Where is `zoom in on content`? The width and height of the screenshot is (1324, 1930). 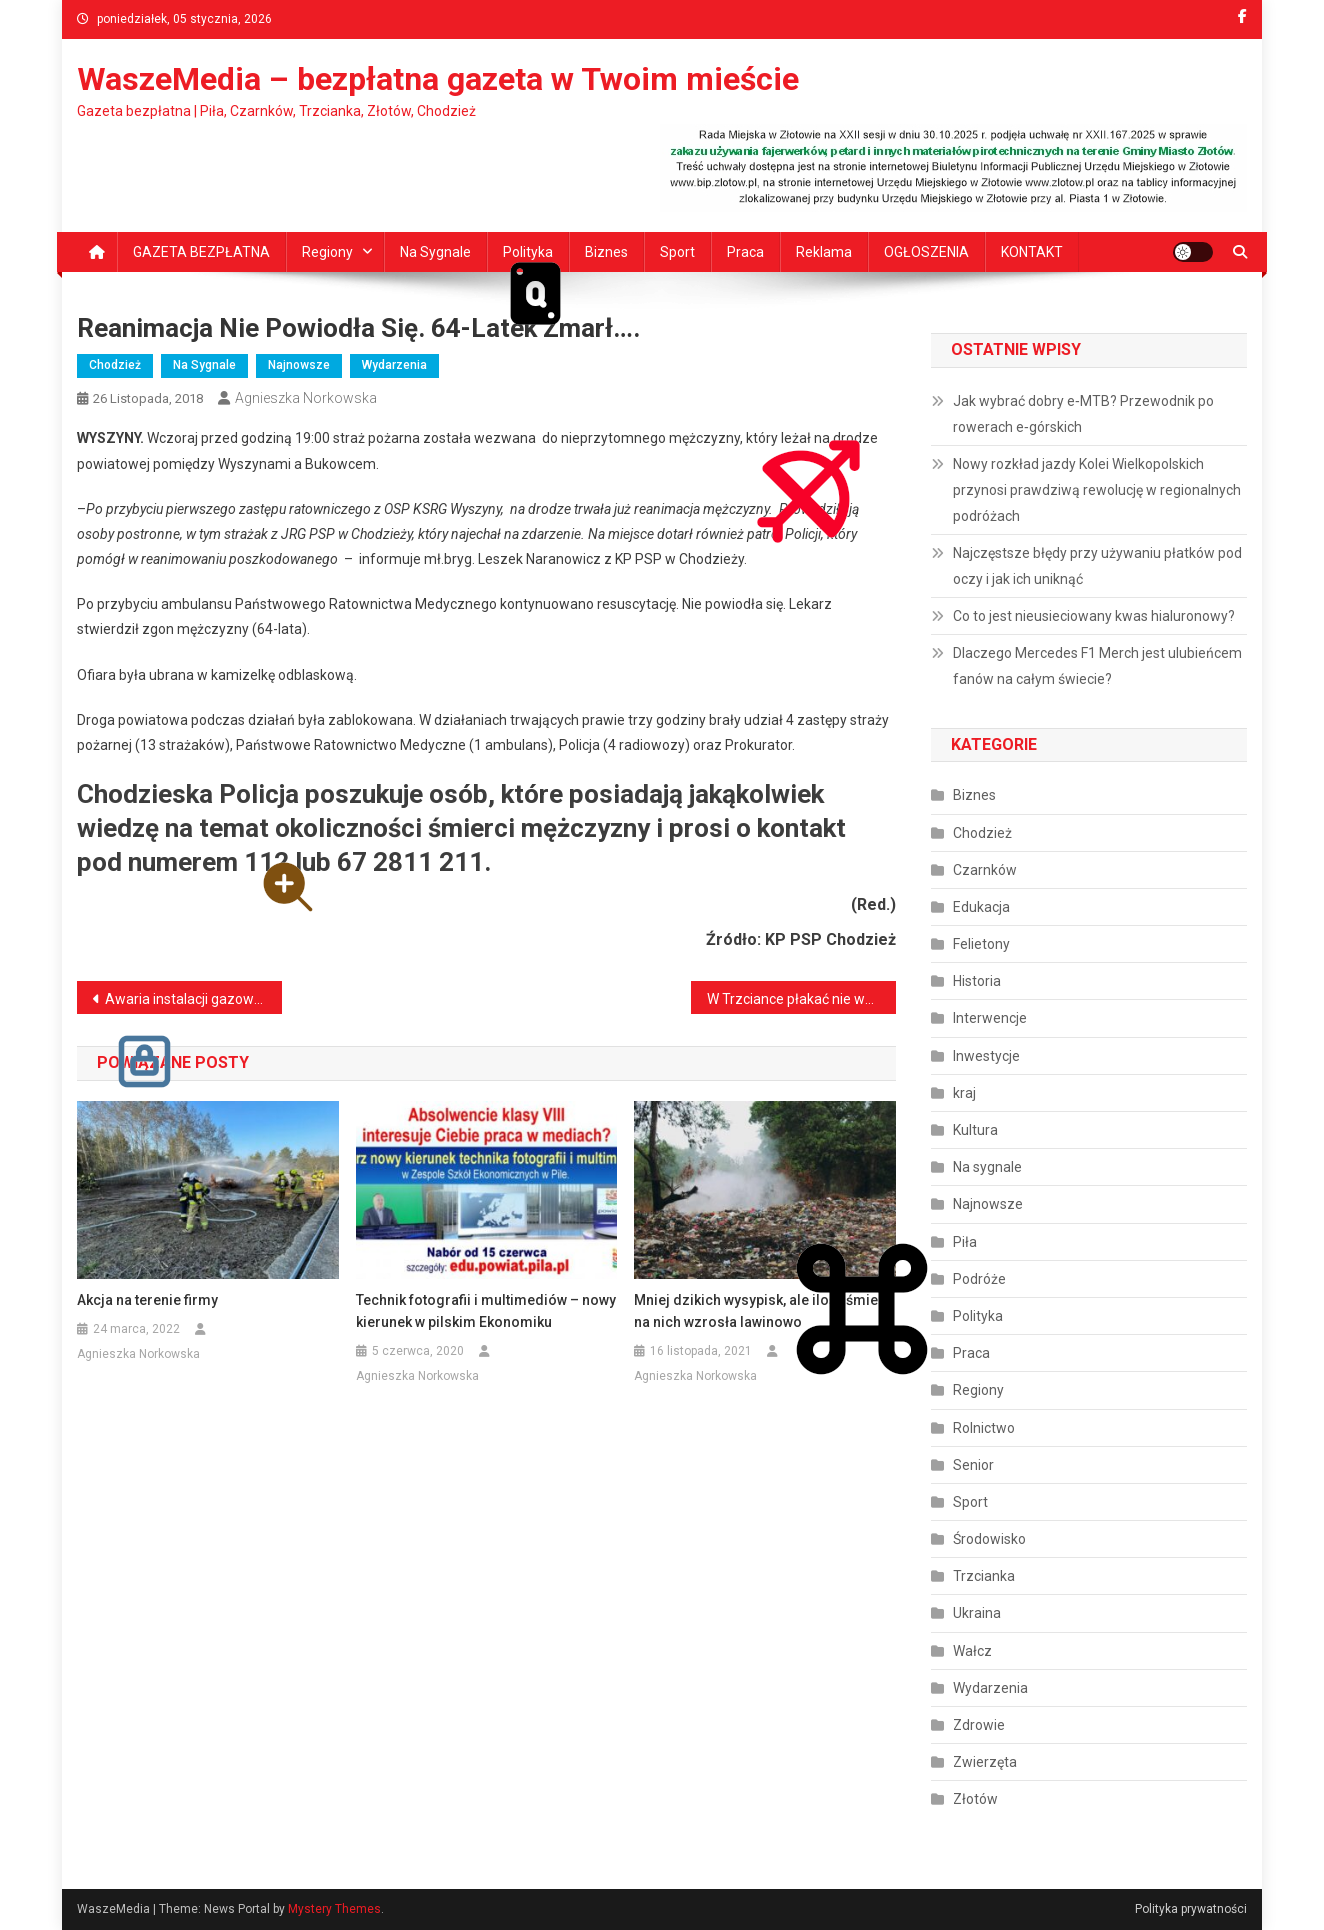
zoom in on content is located at coordinates (288, 887).